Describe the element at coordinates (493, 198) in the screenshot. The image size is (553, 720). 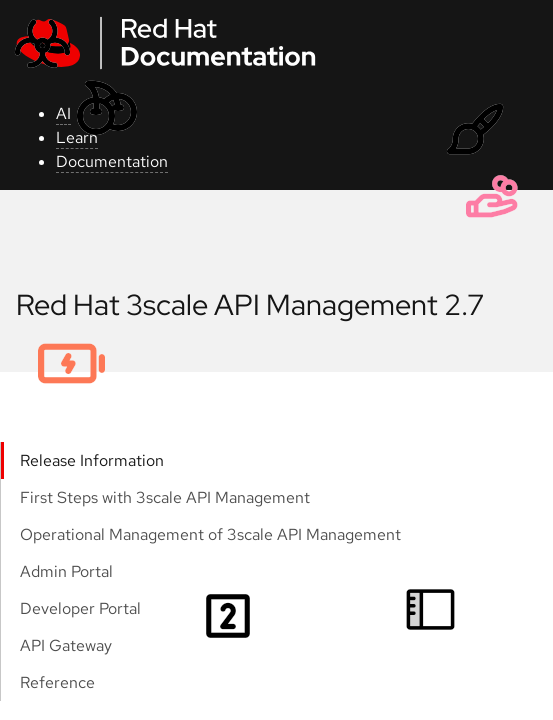
I see `make a payment or donation` at that location.